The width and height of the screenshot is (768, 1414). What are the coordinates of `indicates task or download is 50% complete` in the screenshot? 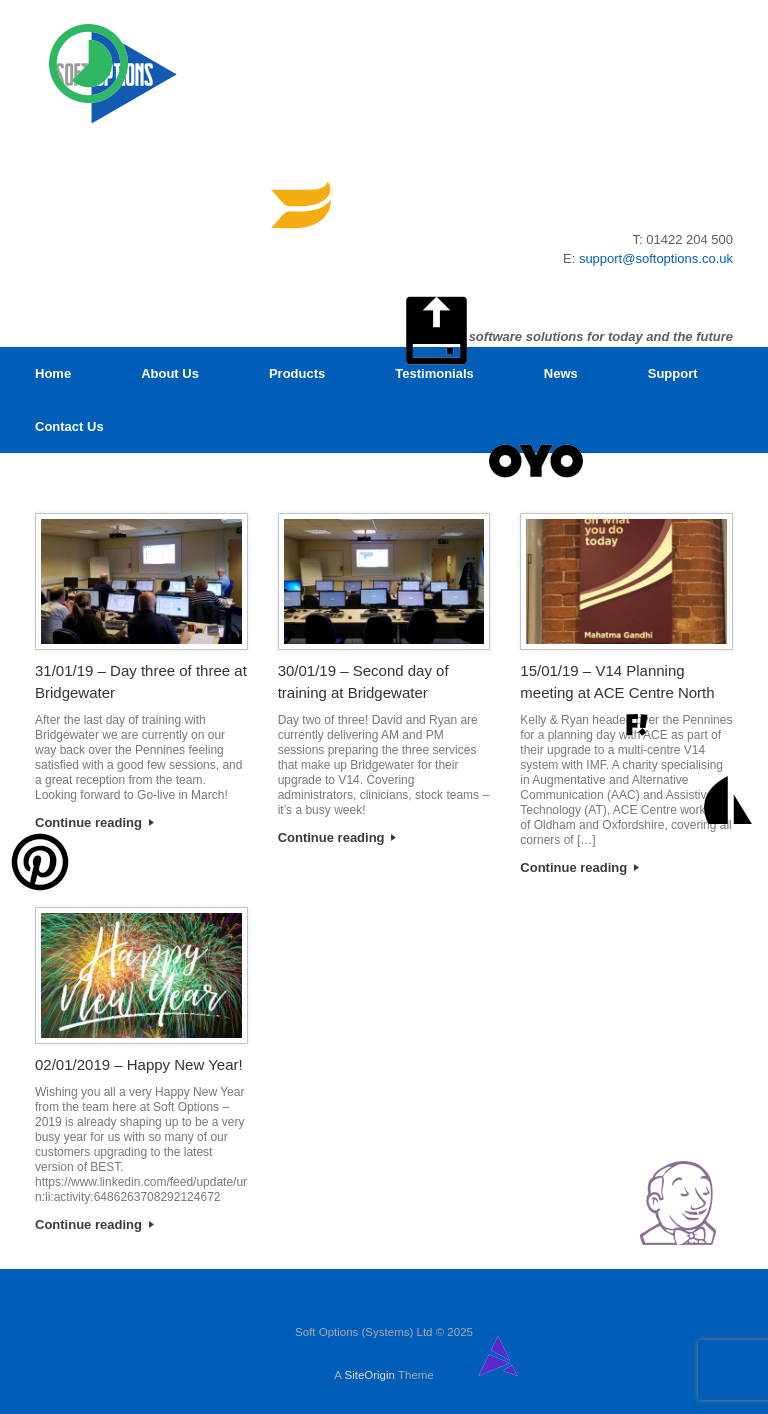 It's located at (88, 63).